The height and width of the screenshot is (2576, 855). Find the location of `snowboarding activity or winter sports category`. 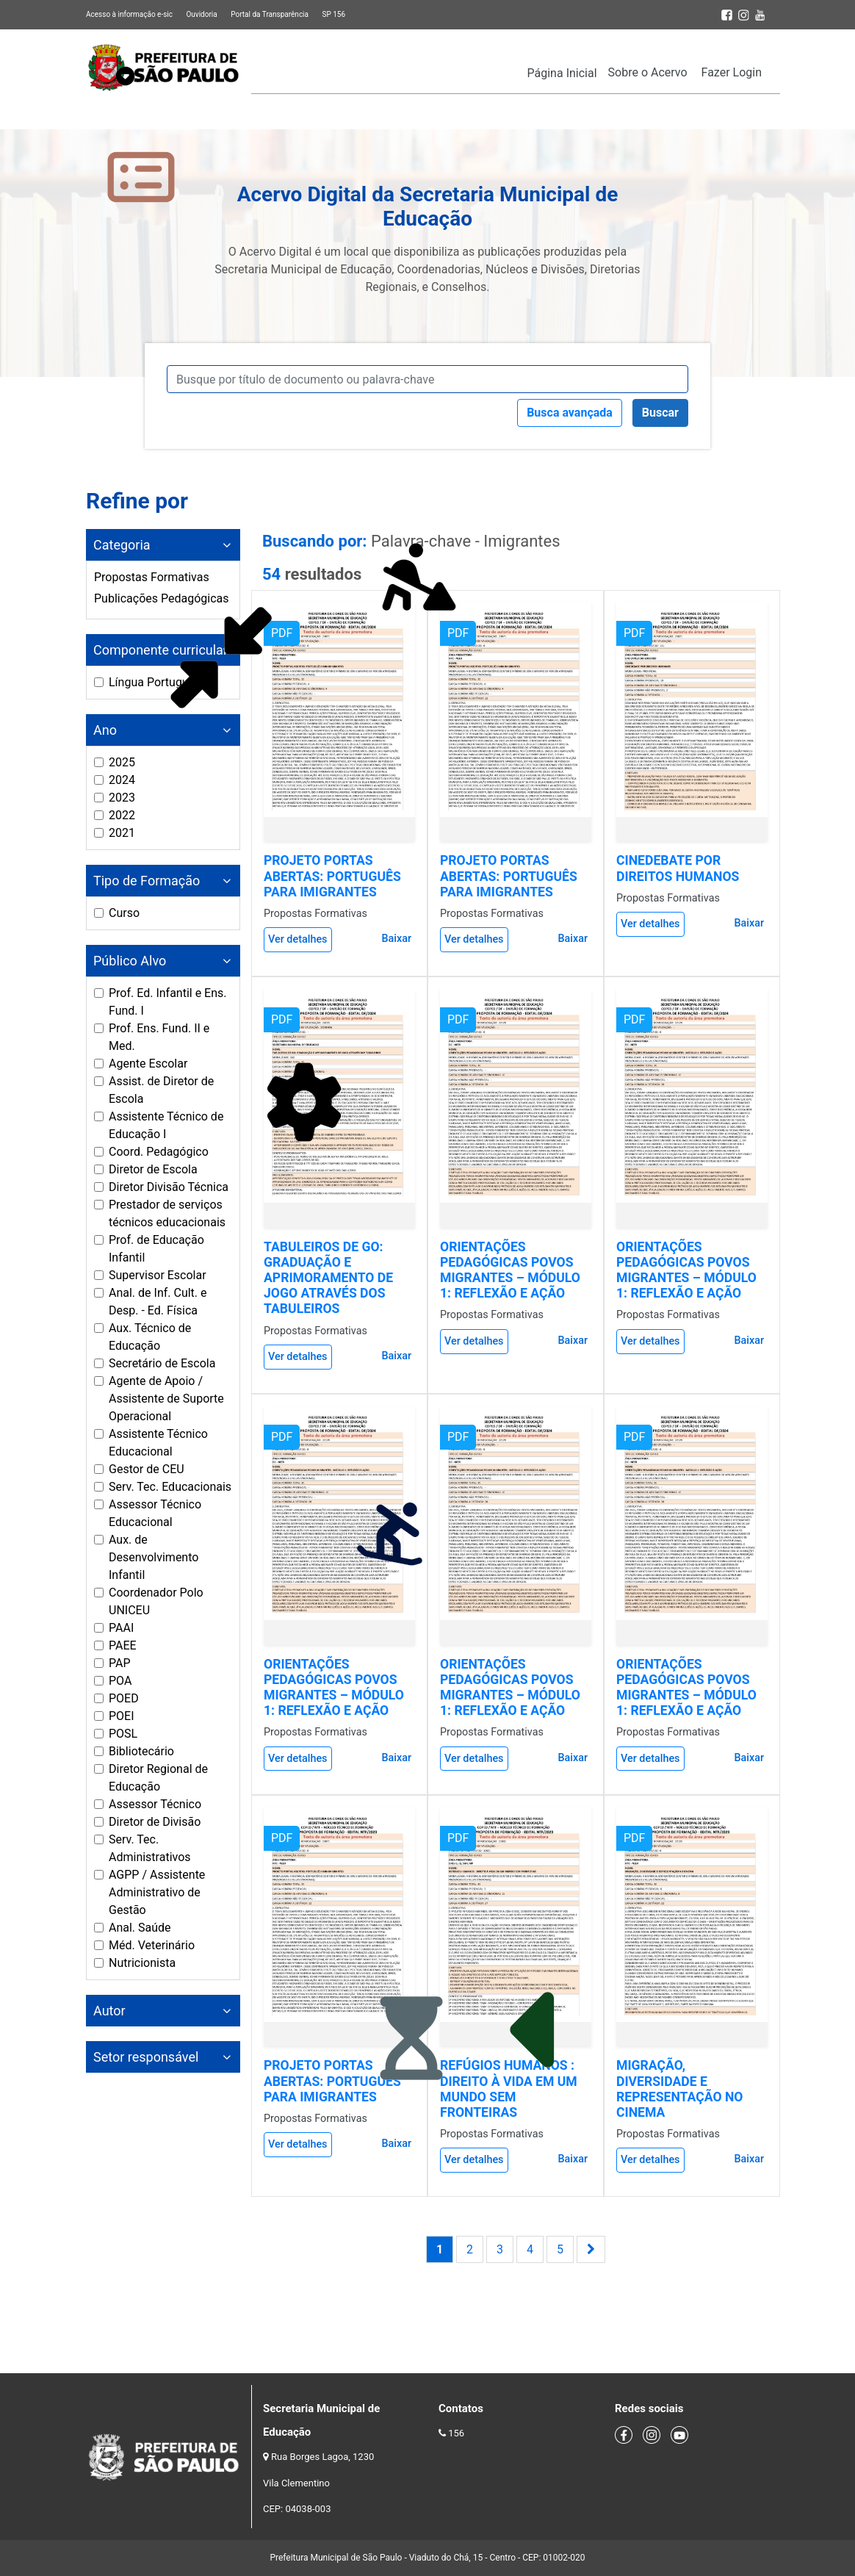

snowboarding activity or winter sports category is located at coordinates (392, 1533).